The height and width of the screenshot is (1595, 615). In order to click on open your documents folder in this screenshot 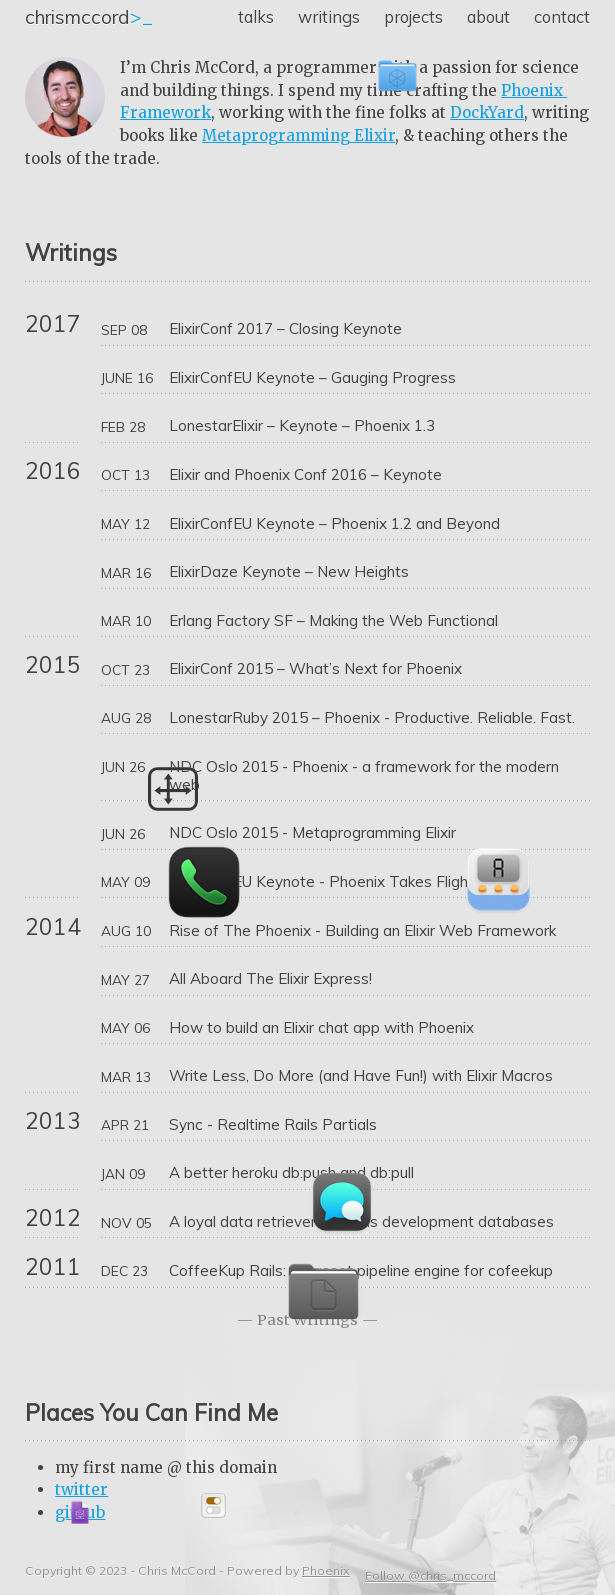, I will do `click(323, 1291)`.